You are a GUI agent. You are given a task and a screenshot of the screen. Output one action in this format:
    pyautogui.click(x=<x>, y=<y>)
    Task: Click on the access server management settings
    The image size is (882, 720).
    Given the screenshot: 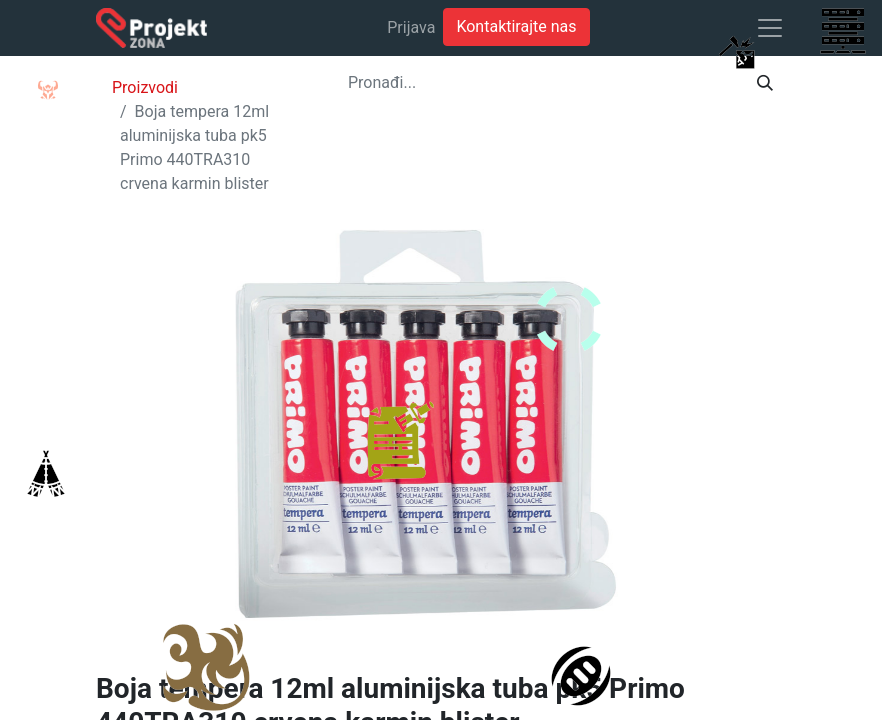 What is the action you would take?
    pyautogui.click(x=843, y=31)
    